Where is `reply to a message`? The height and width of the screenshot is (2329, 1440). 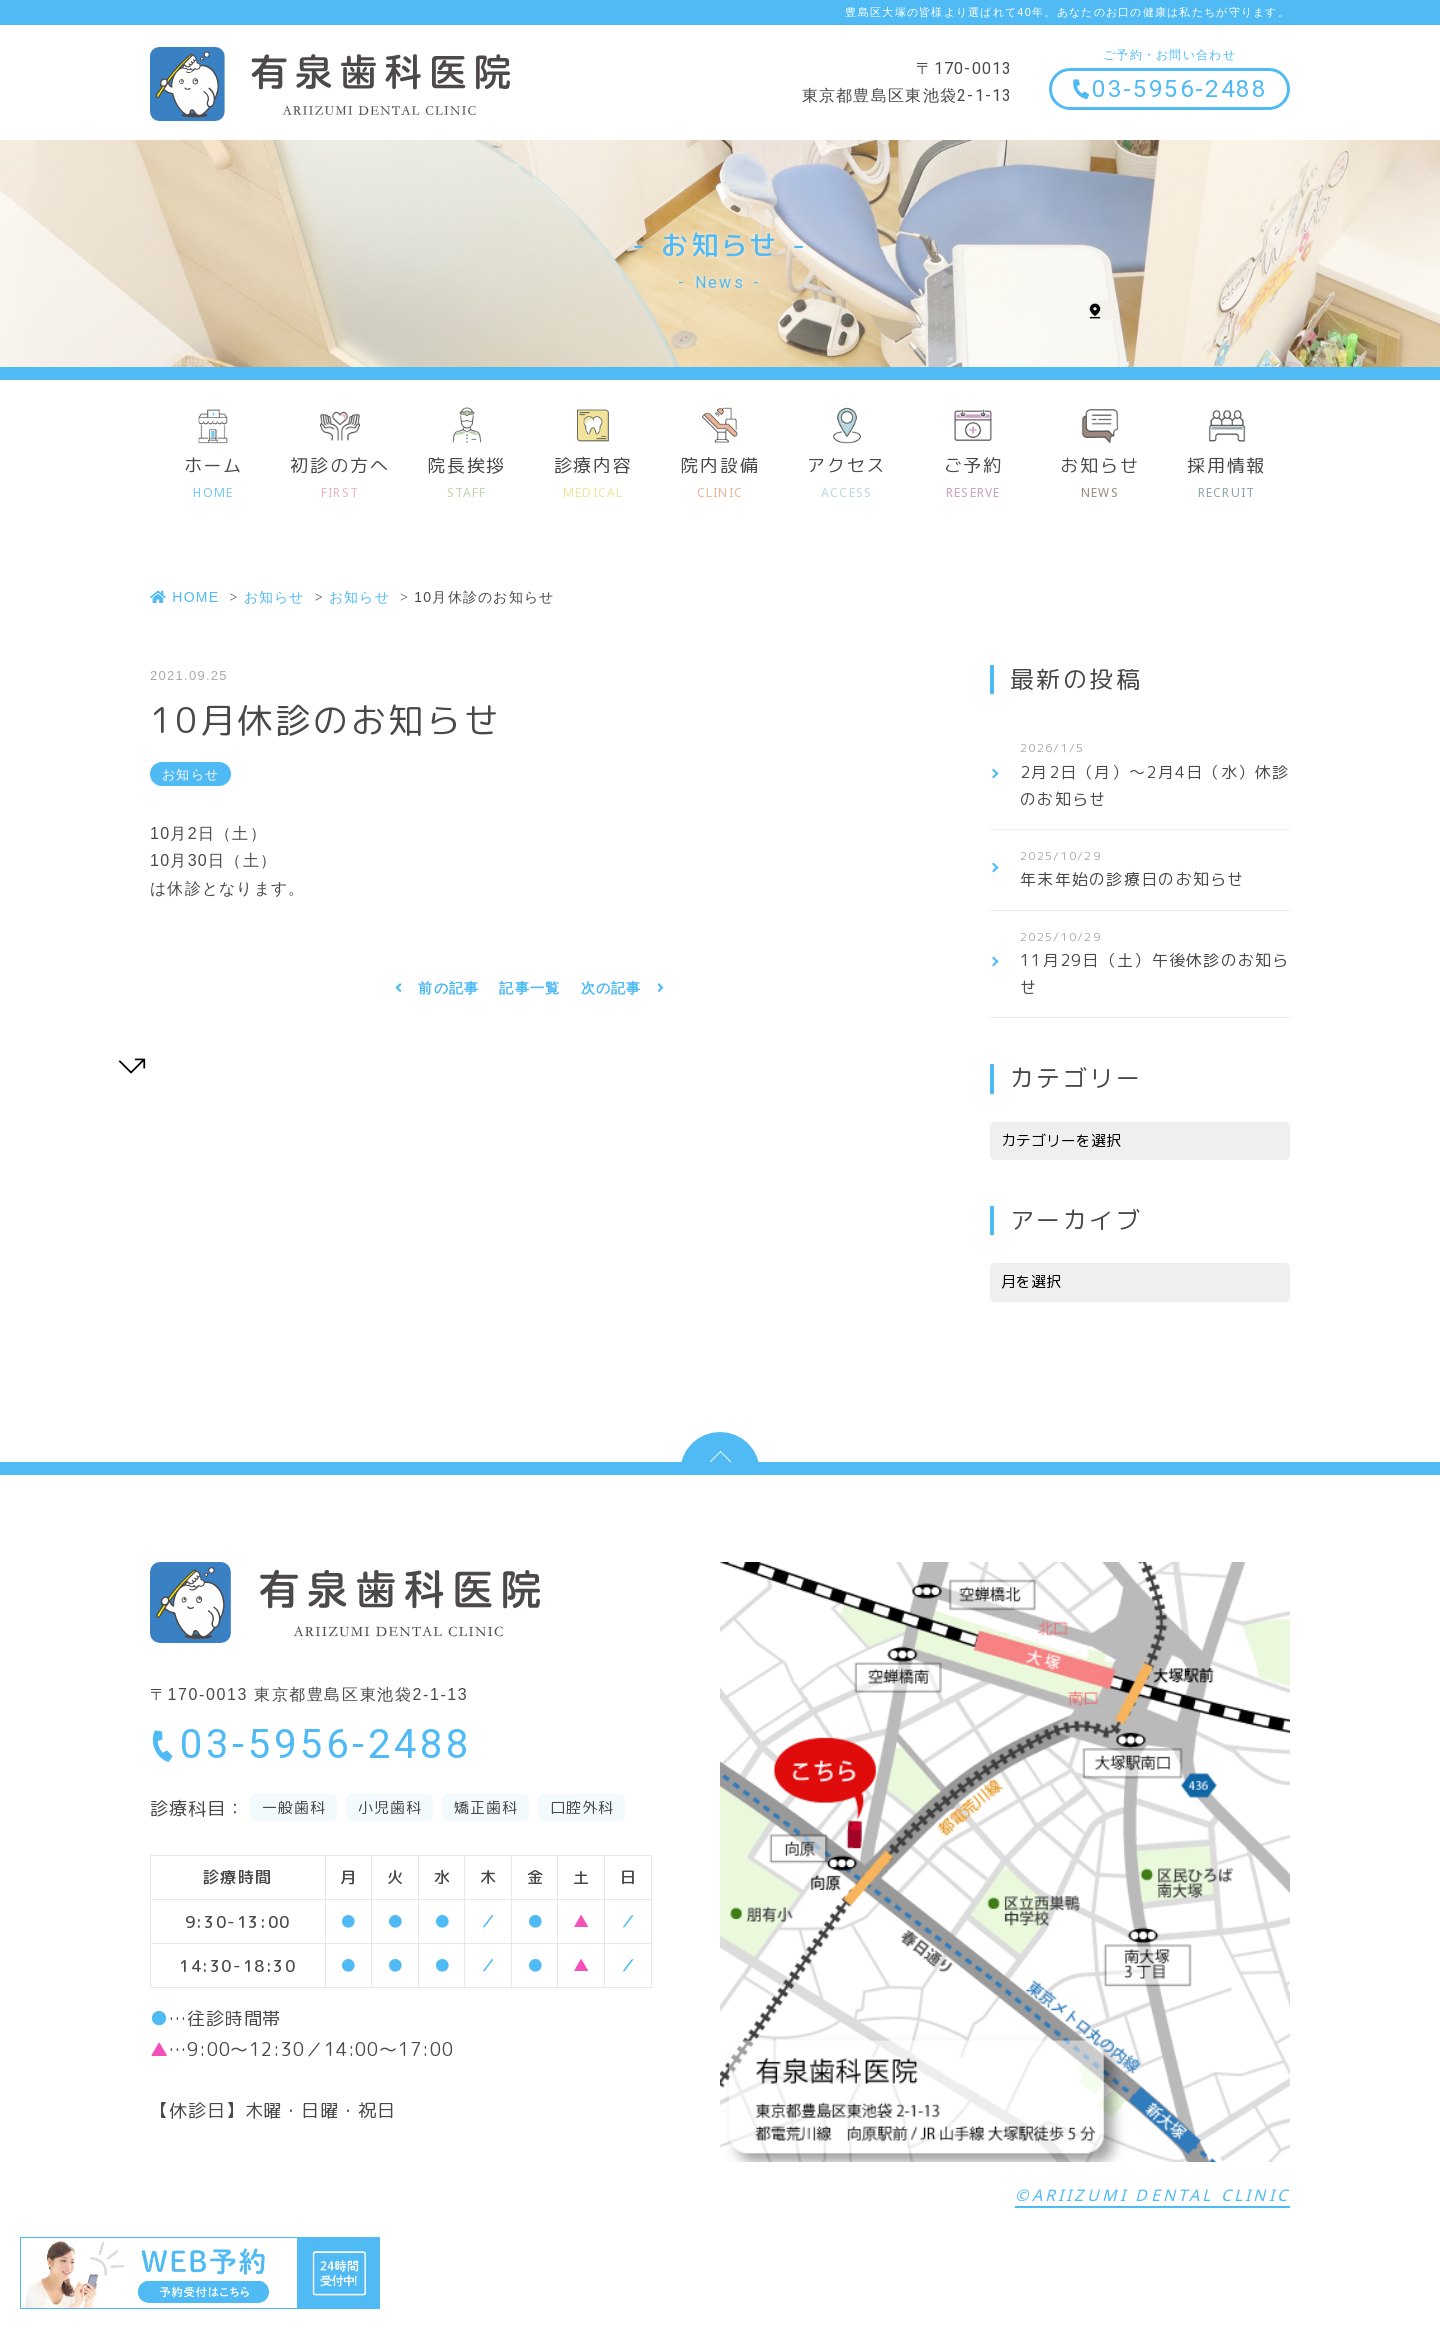 reply to a message is located at coordinates (132, 1065).